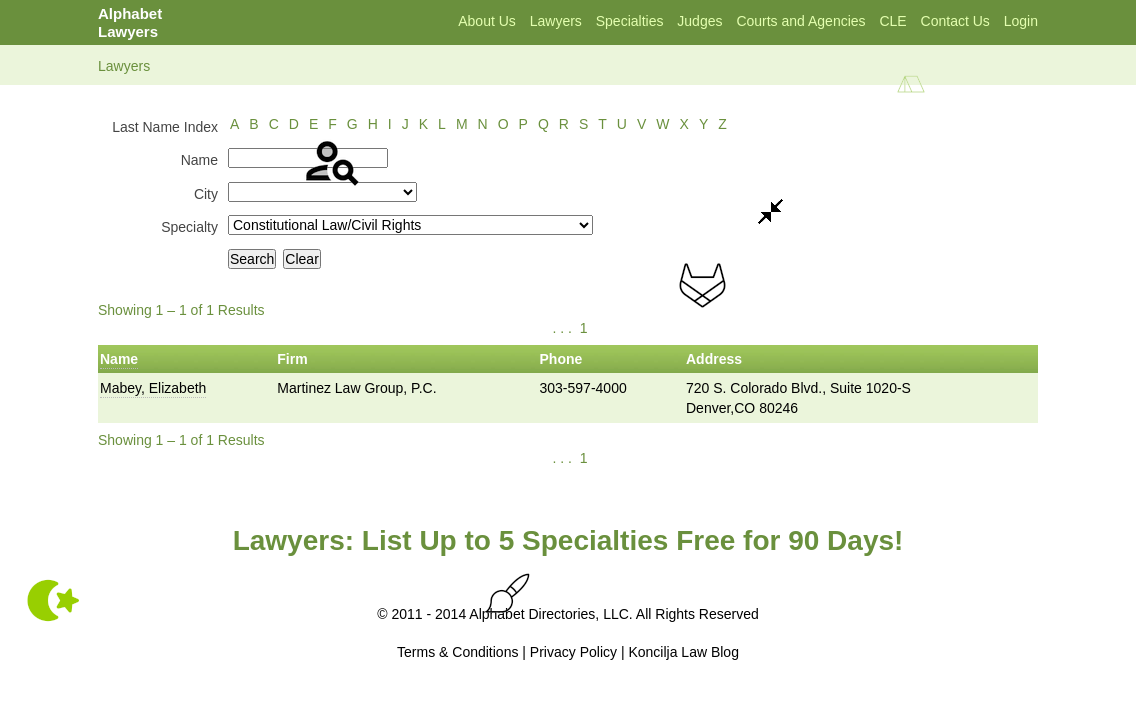 Image resolution: width=1136 pixels, height=720 pixels. I want to click on indicates Islamic religious content or settings, so click(51, 600).